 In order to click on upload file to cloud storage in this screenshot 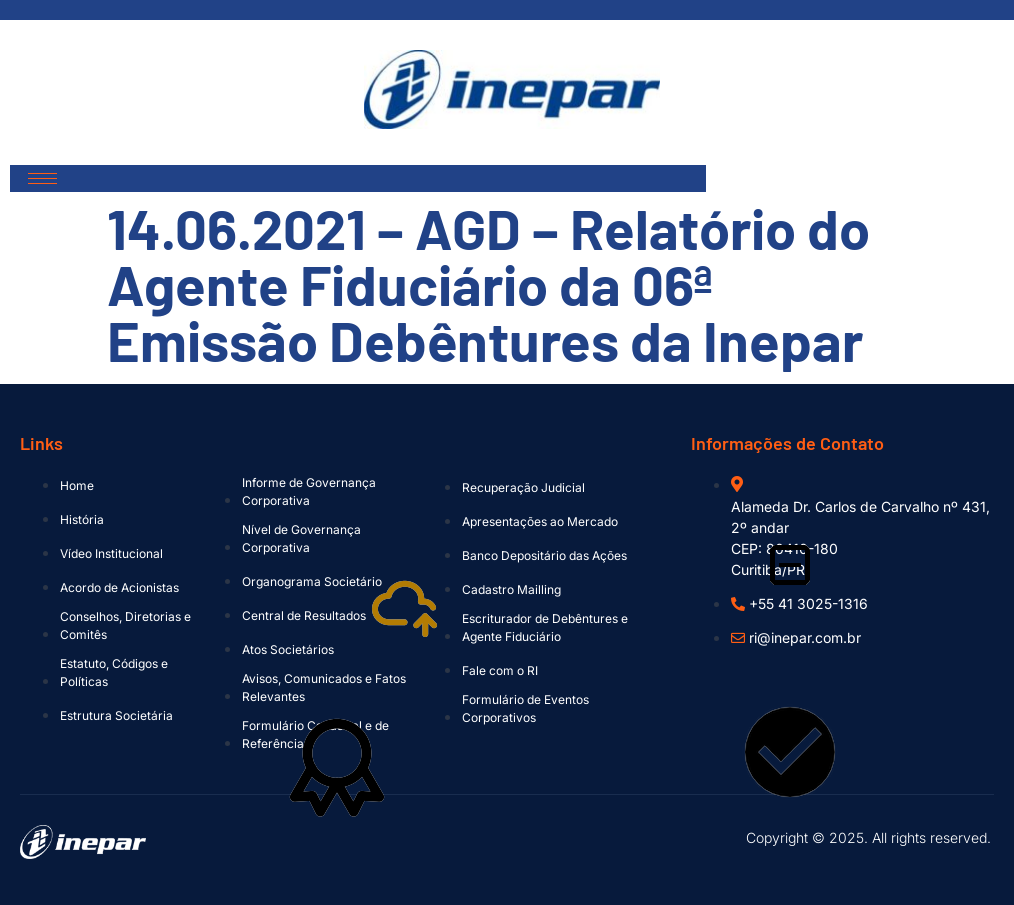, I will do `click(404, 604)`.